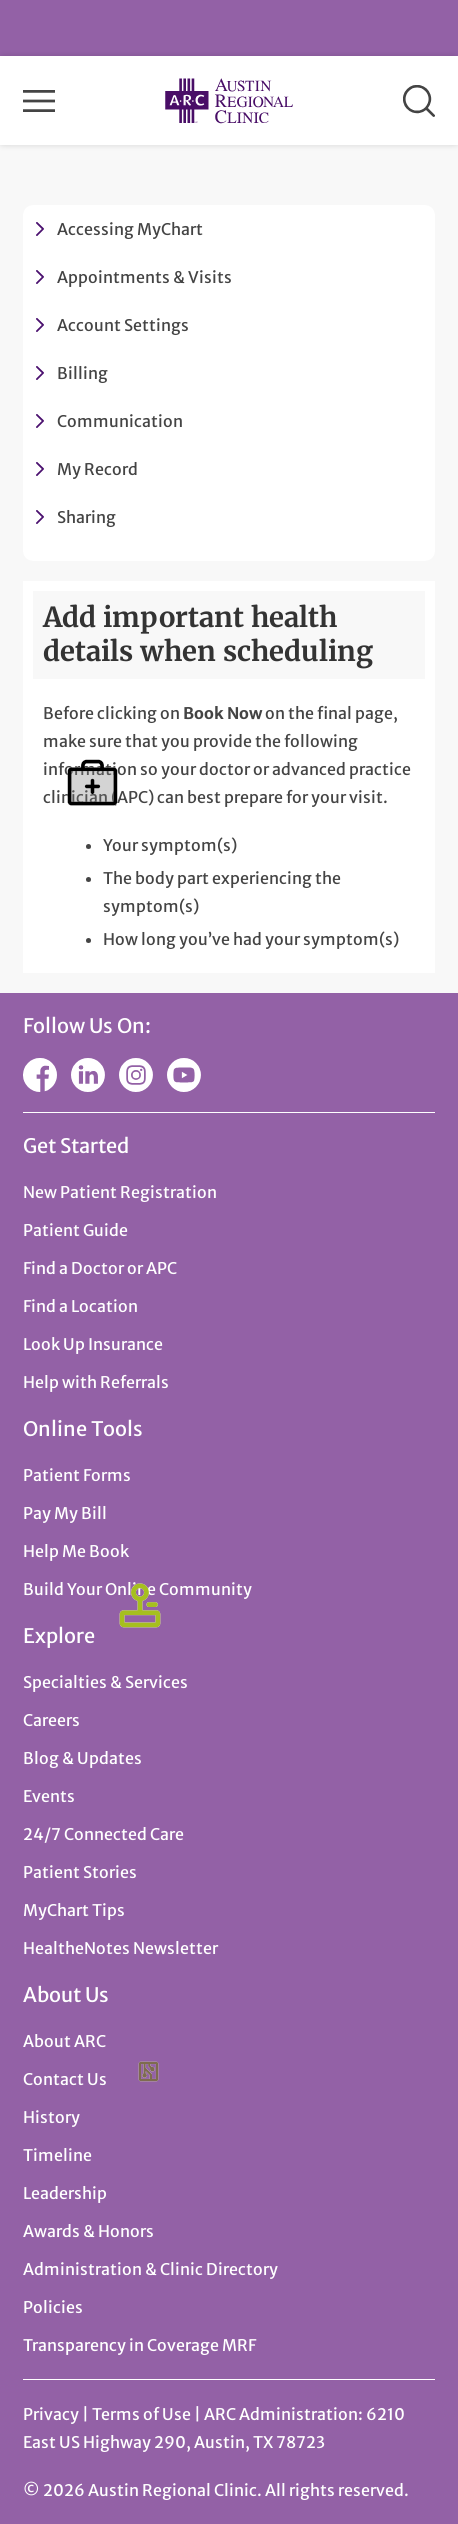  What do you see at coordinates (140, 1607) in the screenshot?
I see `access gaming or controller settings` at bounding box center [140, 1607].